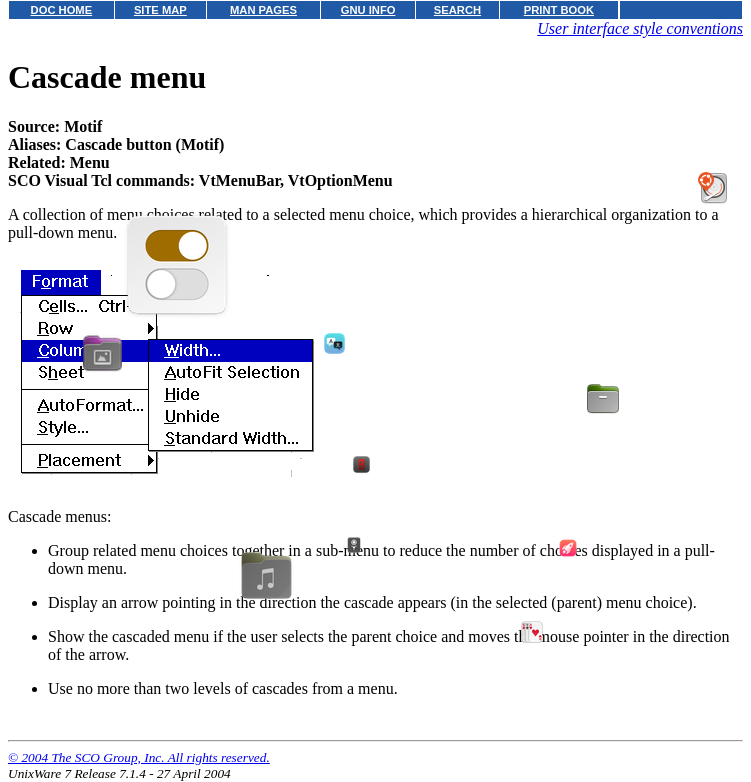 The image size is (751, 782). I want to click on open your music folder, so click(266, 575).